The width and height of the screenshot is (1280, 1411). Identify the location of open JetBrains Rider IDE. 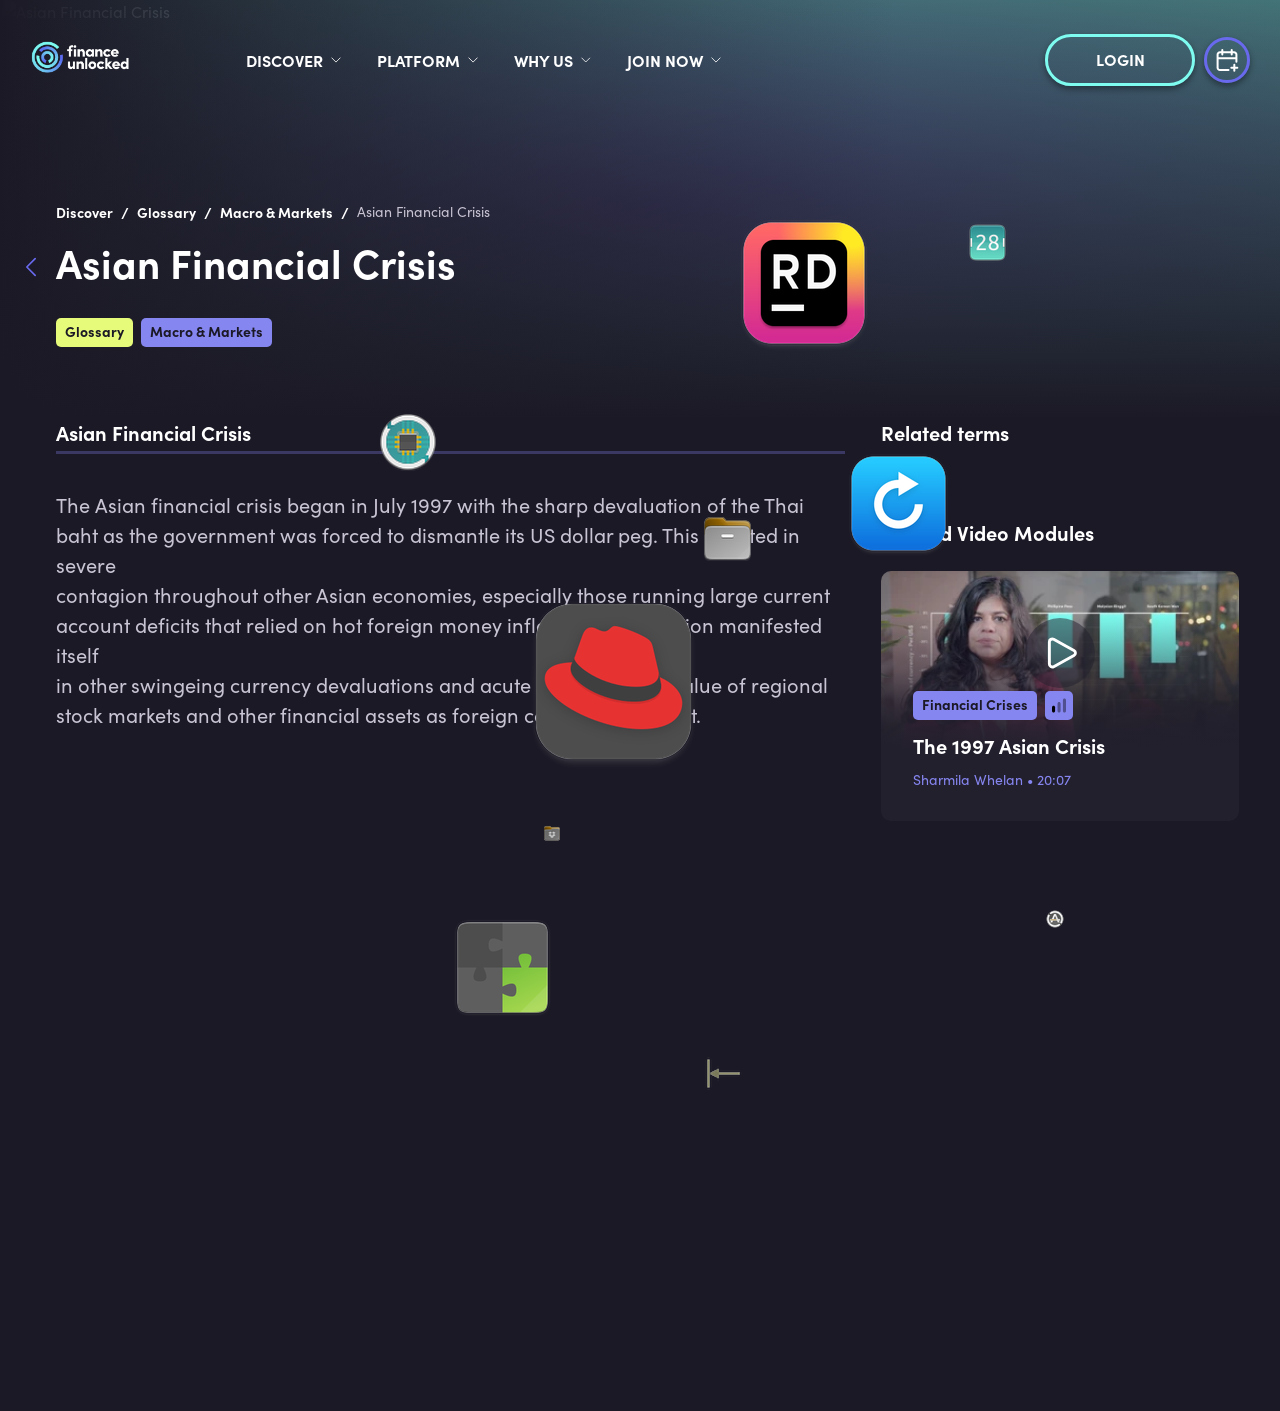
(804, 283).